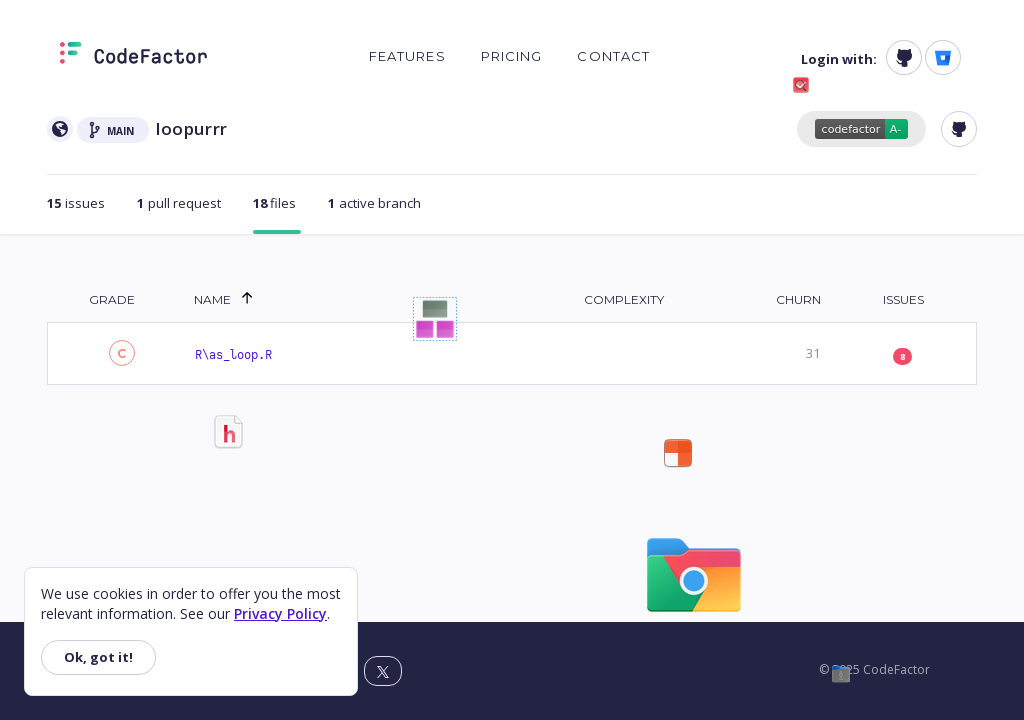  What do you see at coordinates (678, 453) in the screenshot?
I see `switch to the bottom-left workspace` at bounding box center [678, 453].